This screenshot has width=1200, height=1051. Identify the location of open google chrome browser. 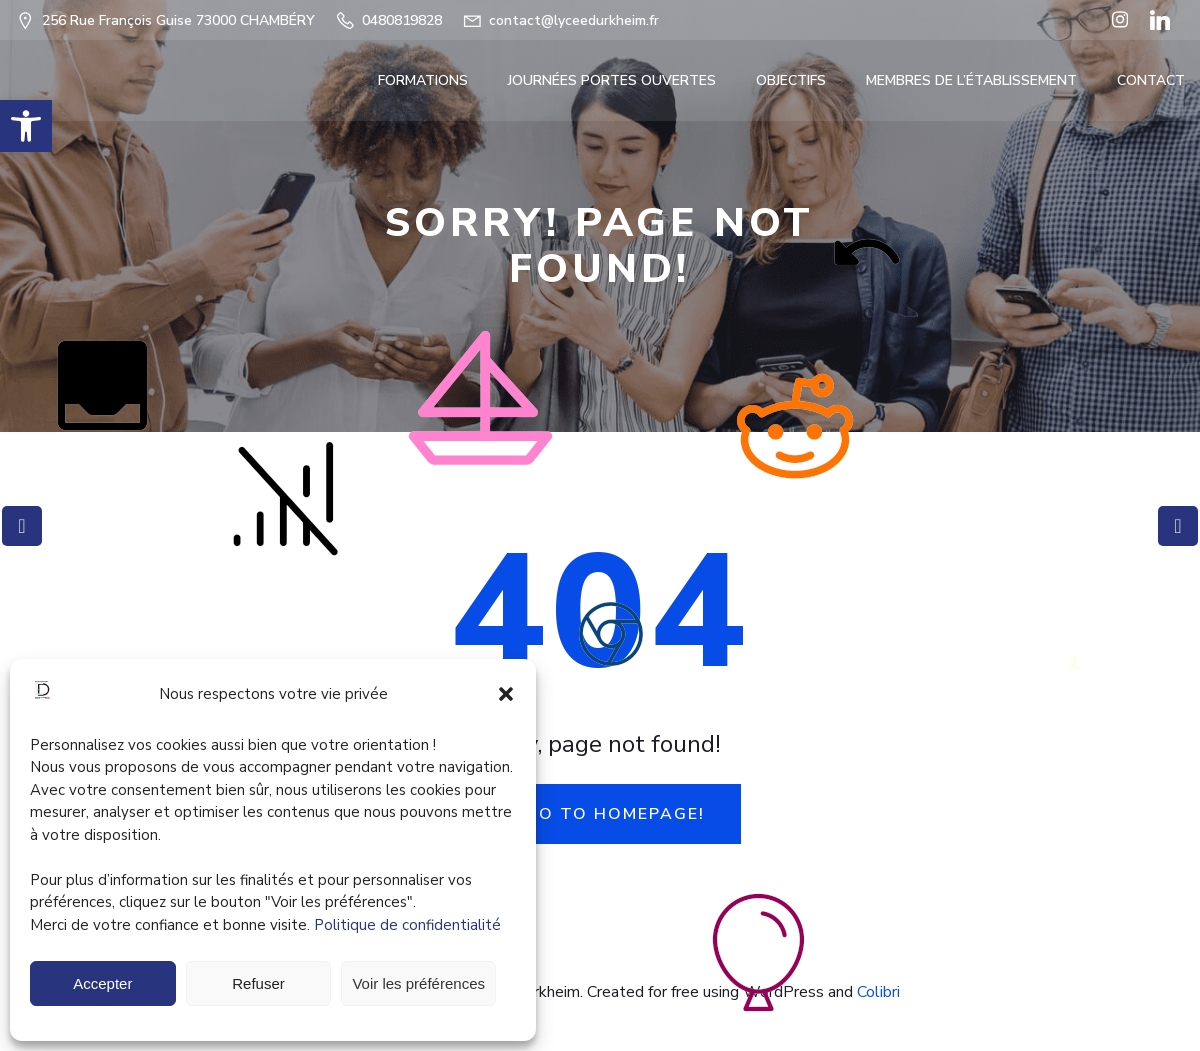
(611, 634).